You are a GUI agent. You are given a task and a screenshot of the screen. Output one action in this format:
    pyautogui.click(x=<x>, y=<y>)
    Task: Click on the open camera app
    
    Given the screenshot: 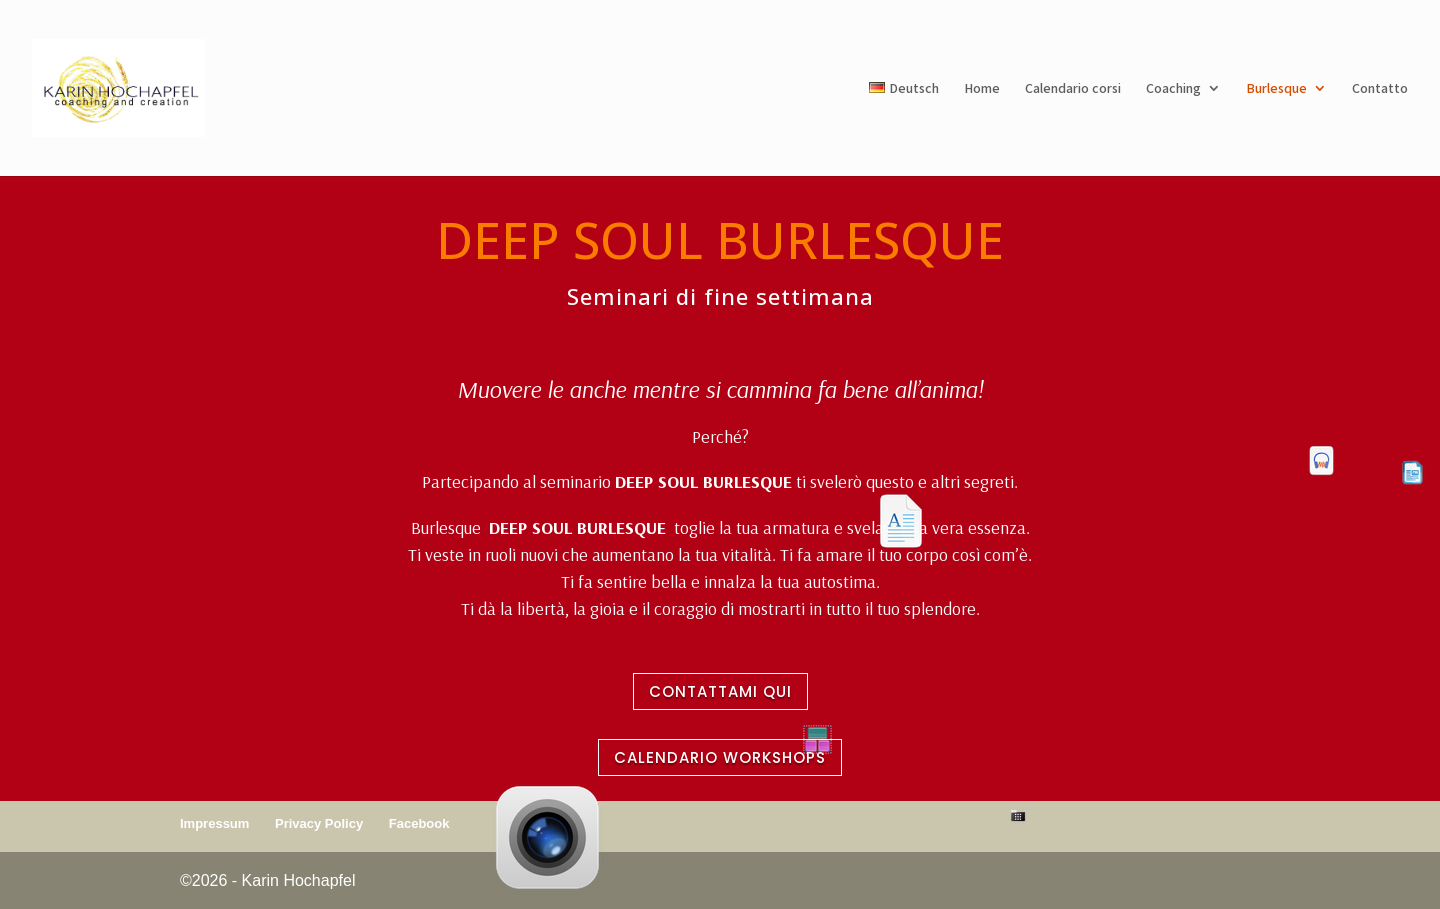 What is the action you would take?
    pyautogui.click(x=547, y=837)
    